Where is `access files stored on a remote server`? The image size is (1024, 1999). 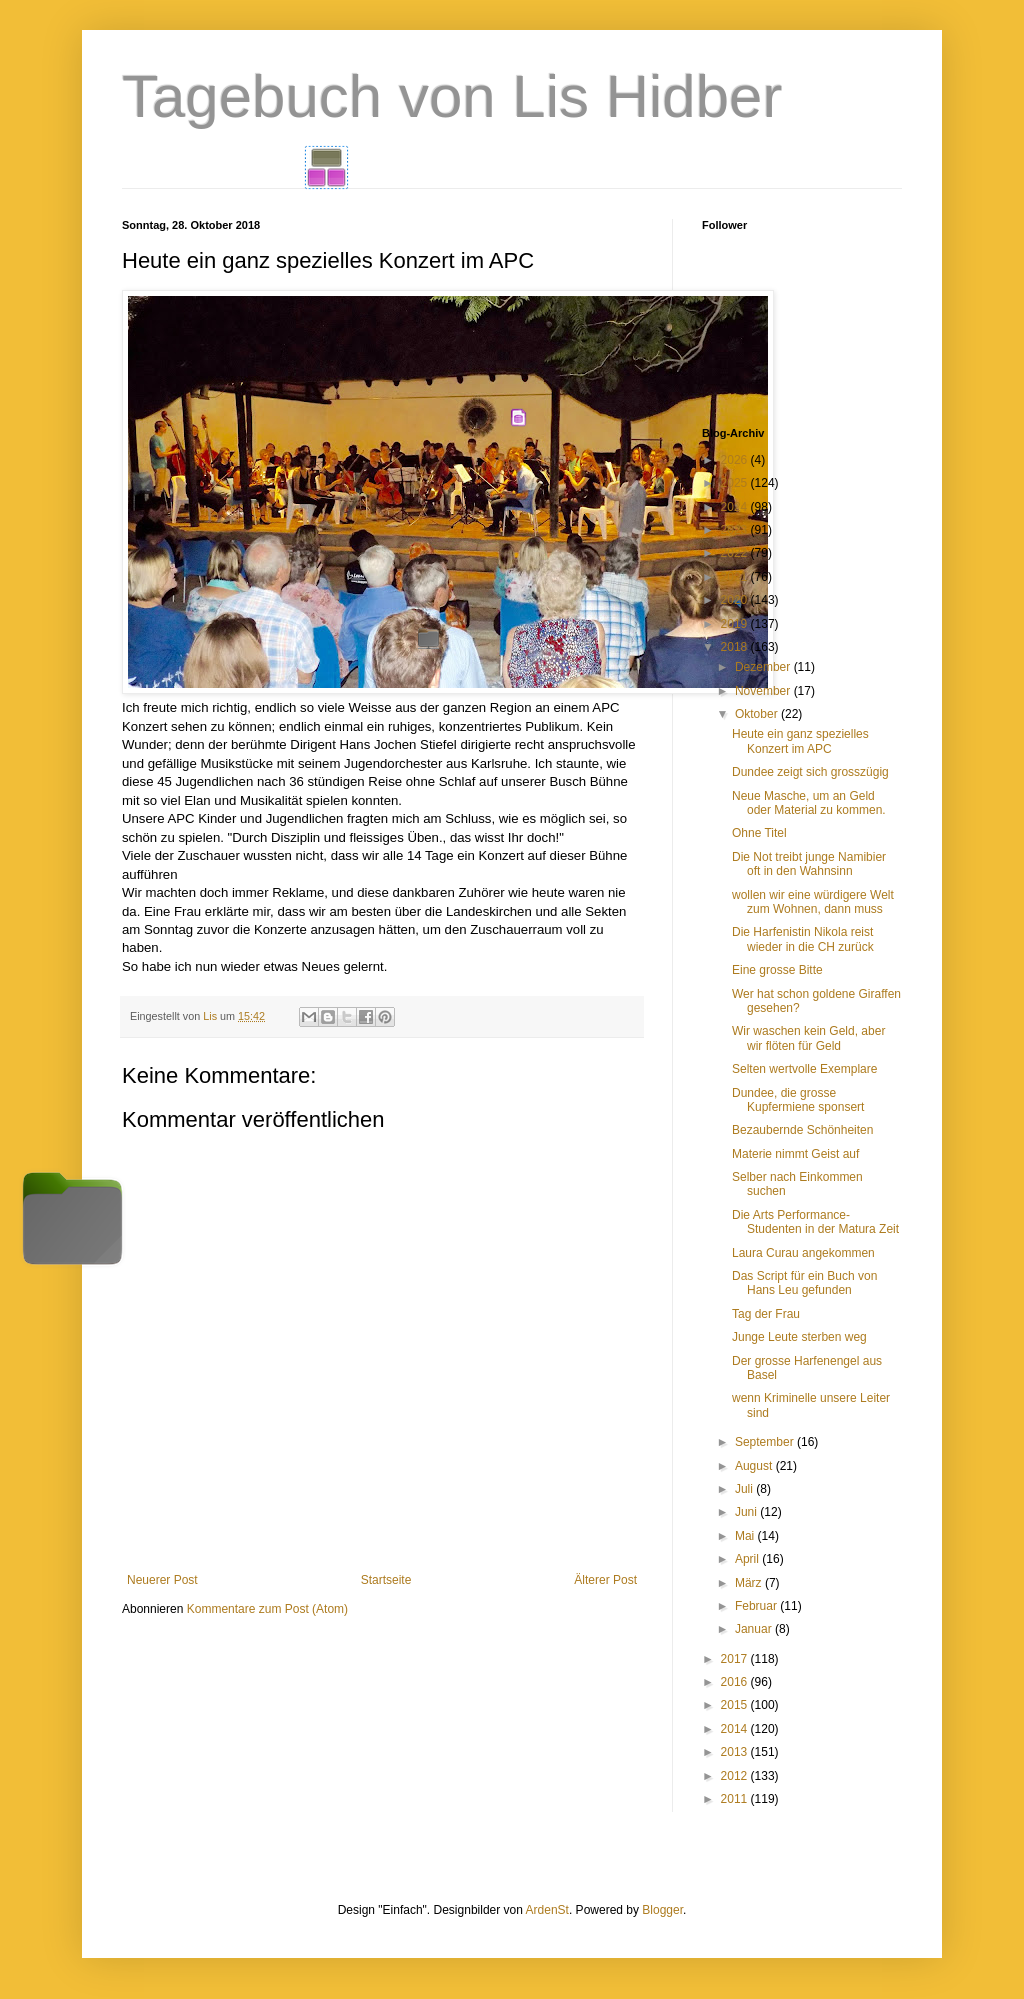 access files stored on a remote server is located at coordinates (428, 638).